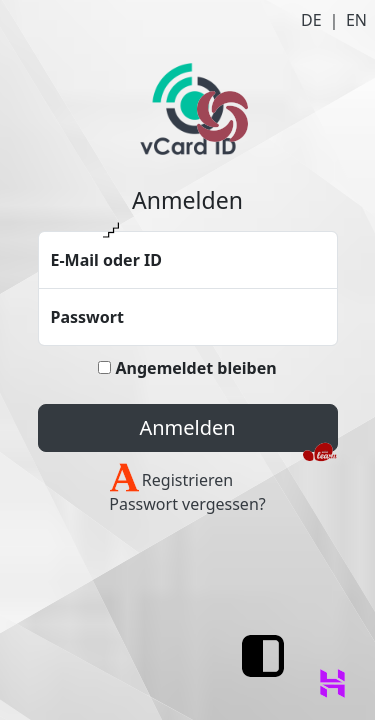  What do you see at coordinates (124, 477) in the screenshot?
I see `link to academia.edu profile` at bounding box center [124, 477].